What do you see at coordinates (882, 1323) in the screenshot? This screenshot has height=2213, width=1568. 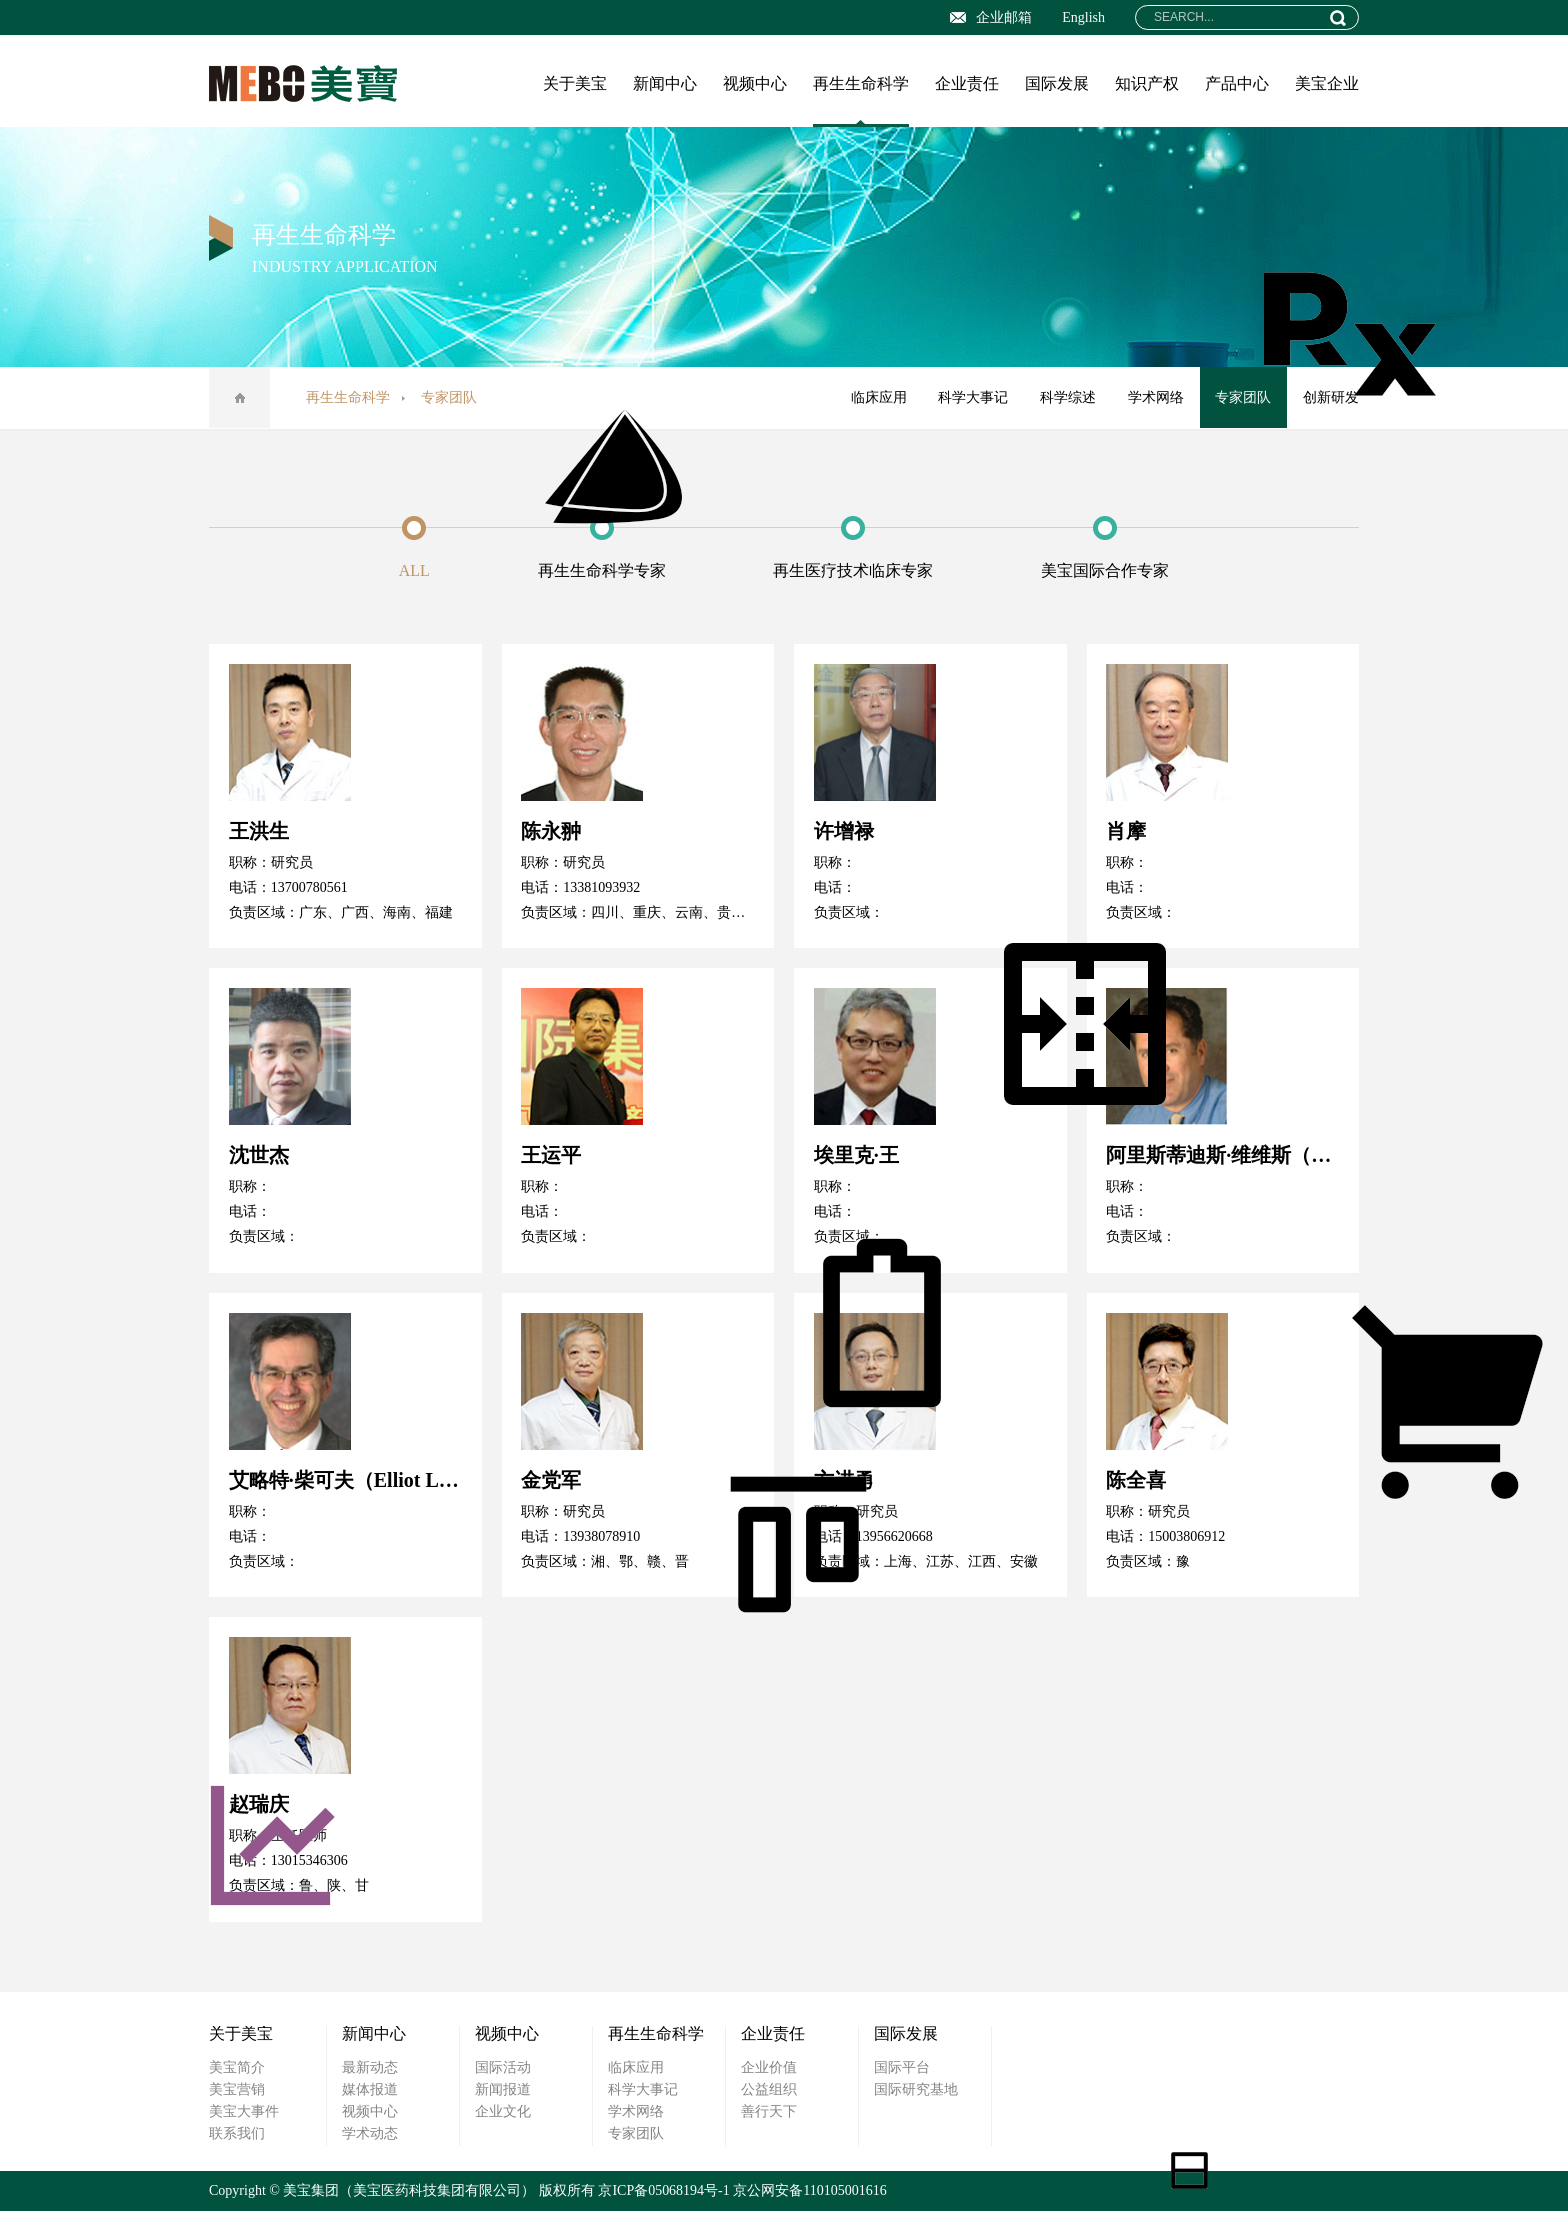 I see `indicates low battery level` at bounding box center [882, 1323].